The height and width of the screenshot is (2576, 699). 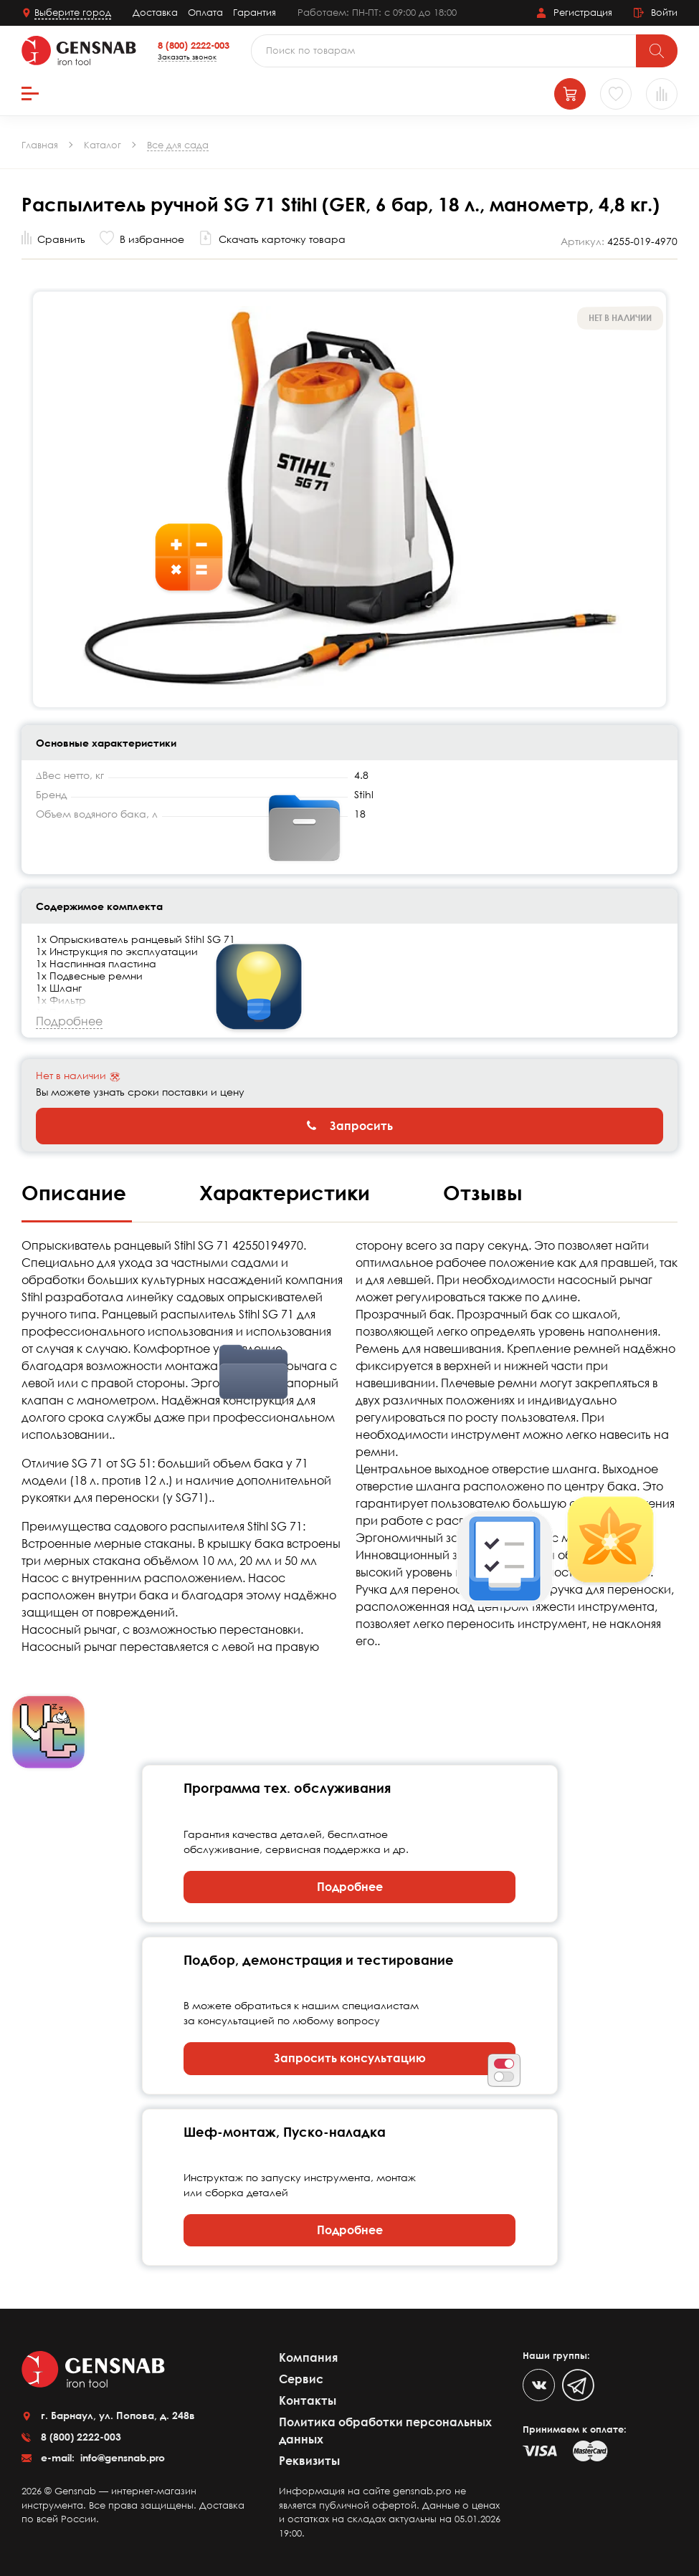 What do you see at coordinates (610, 1539) in the screenshot?
I see `open vanilla os application` at bounding box center [610, 1539].